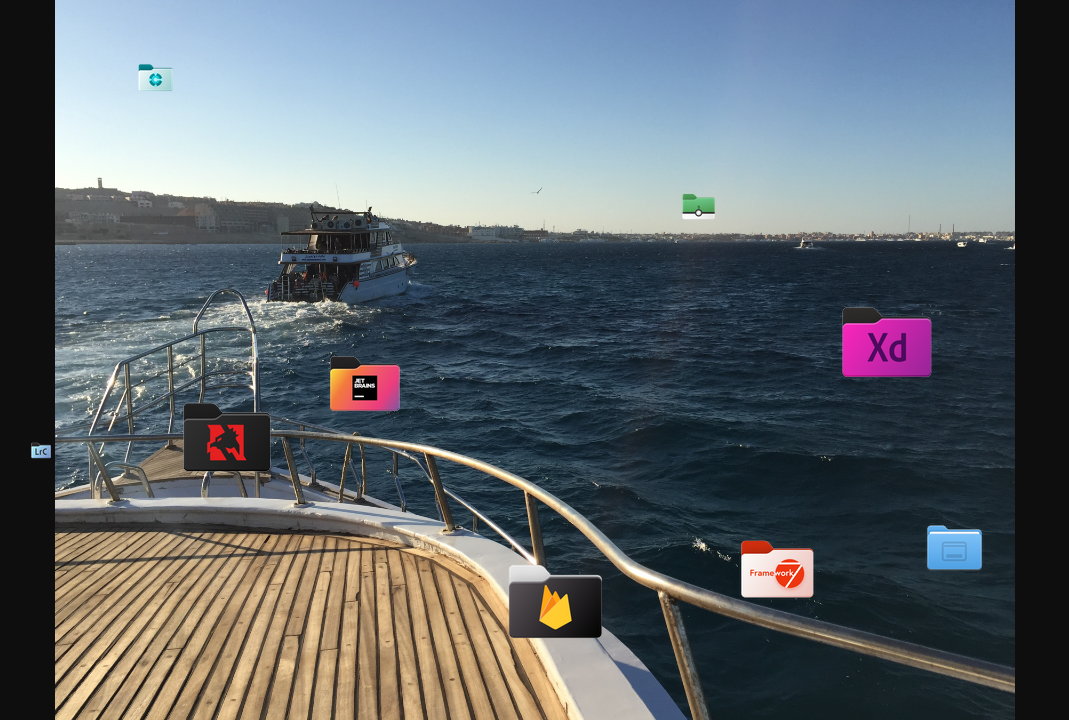 The height and width of the screenshot is (720, 1069). I want to click on folder containing Pokémon Safari Ball themed content, so click(698, 207).